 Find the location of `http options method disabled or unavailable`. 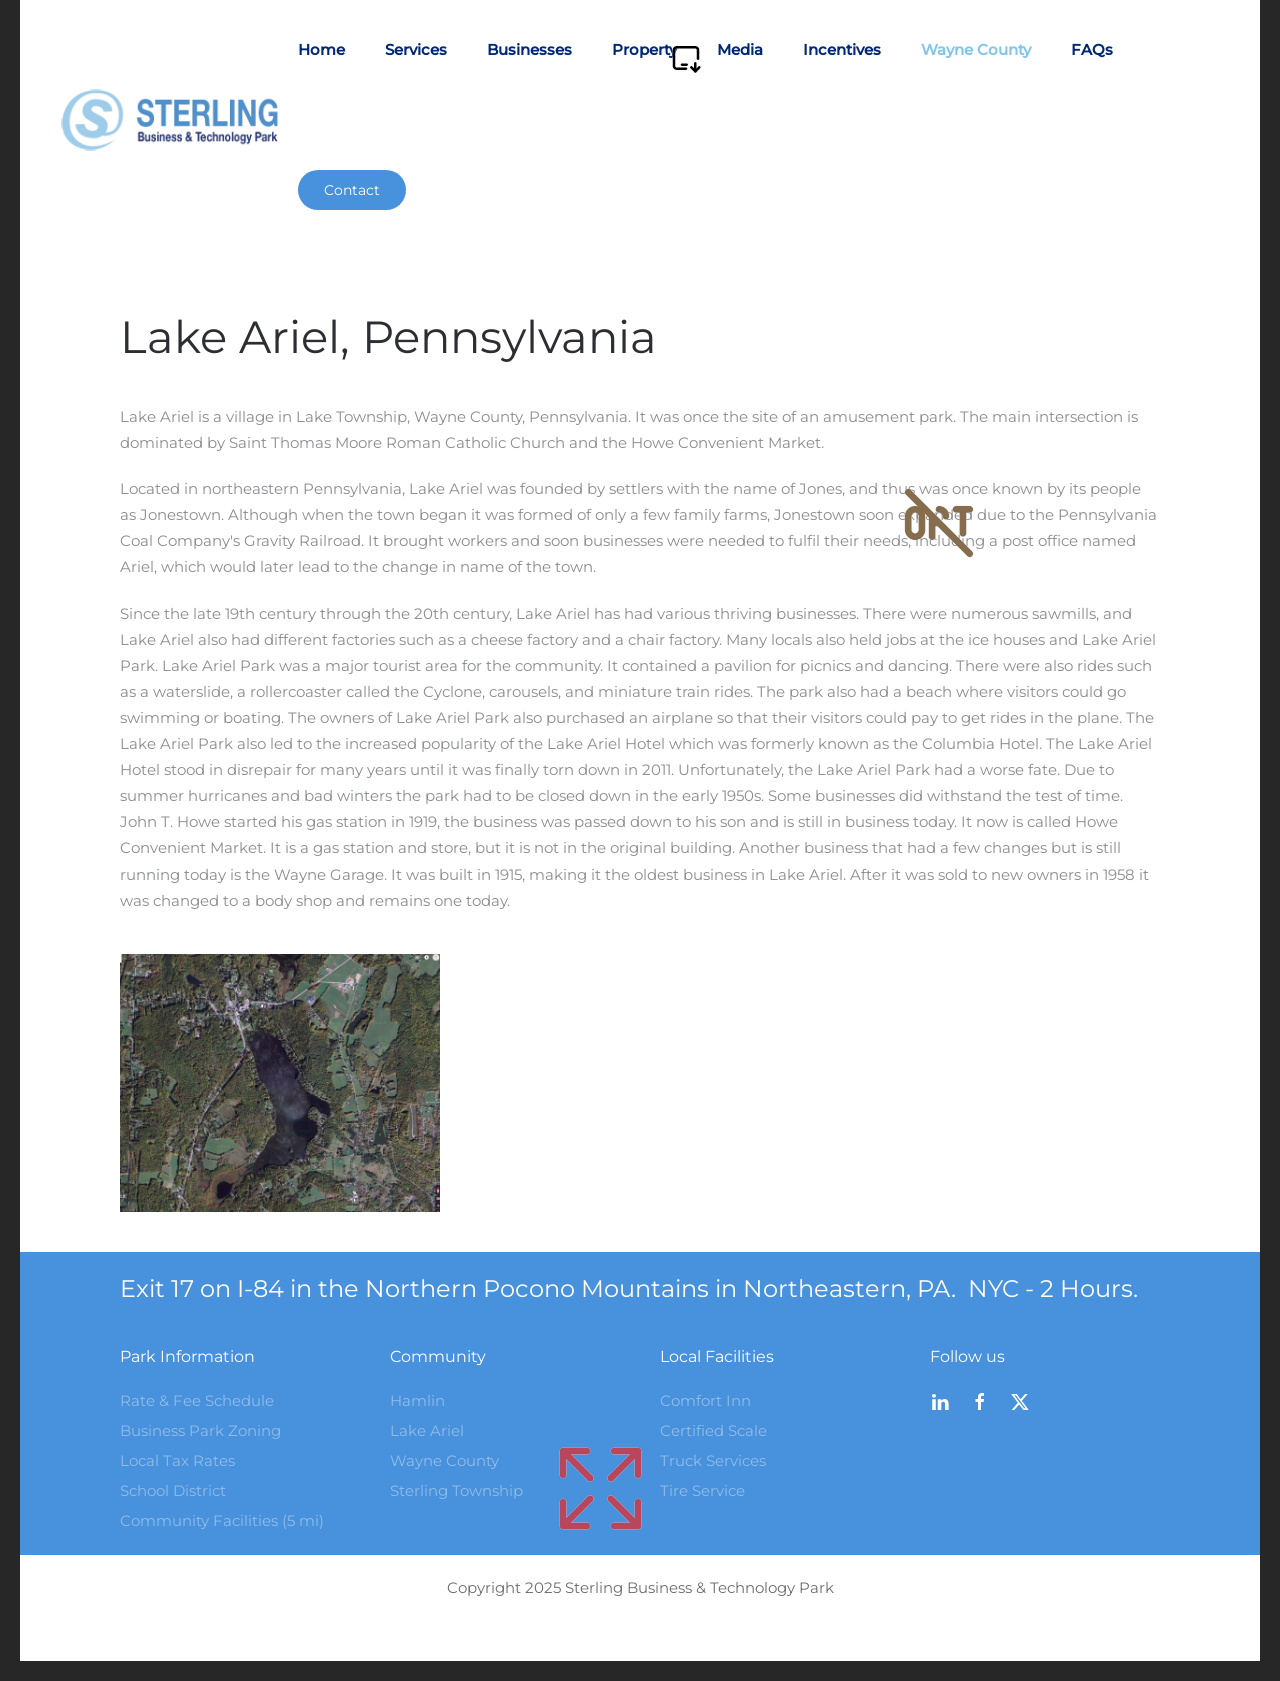

http options method disabled or unavailable is located at coordinates (939, 523).